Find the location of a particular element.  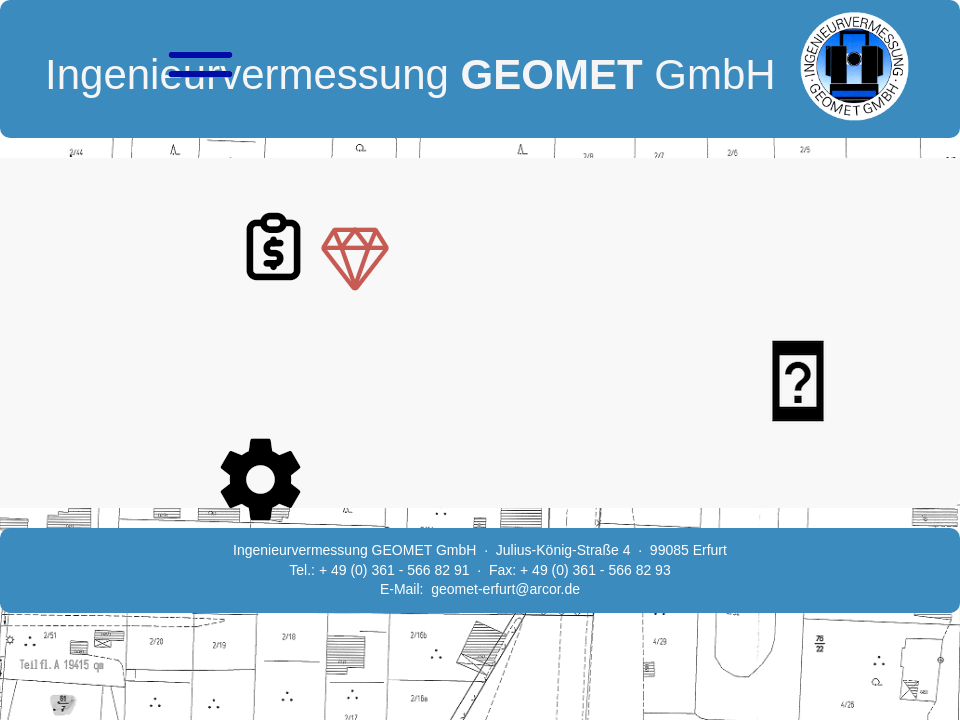

indicates premium or pro membership status is located at coordinates (355, 259).